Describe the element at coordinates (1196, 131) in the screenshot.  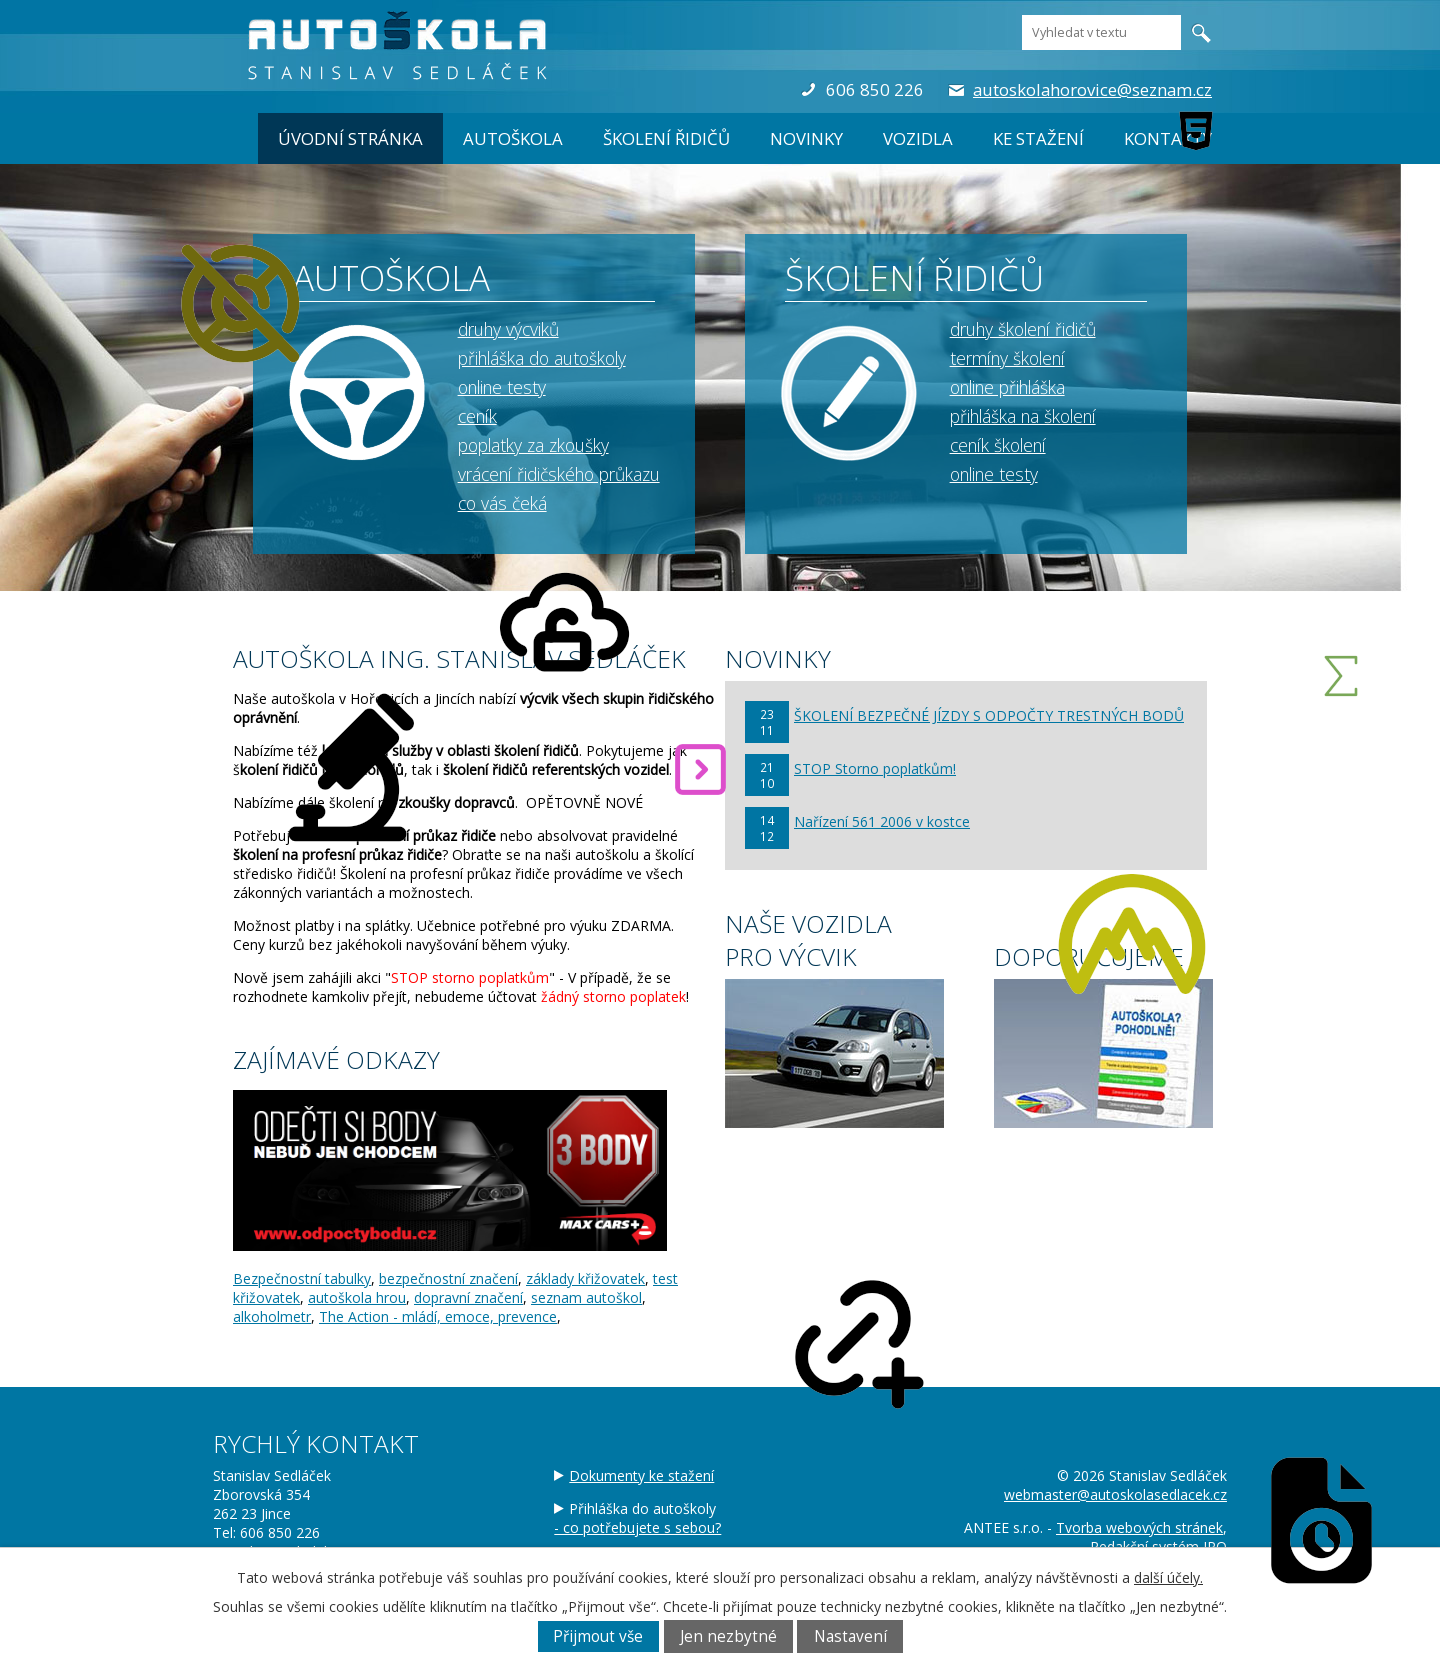
I see `indicates HTML5 technology or web development` at that location.